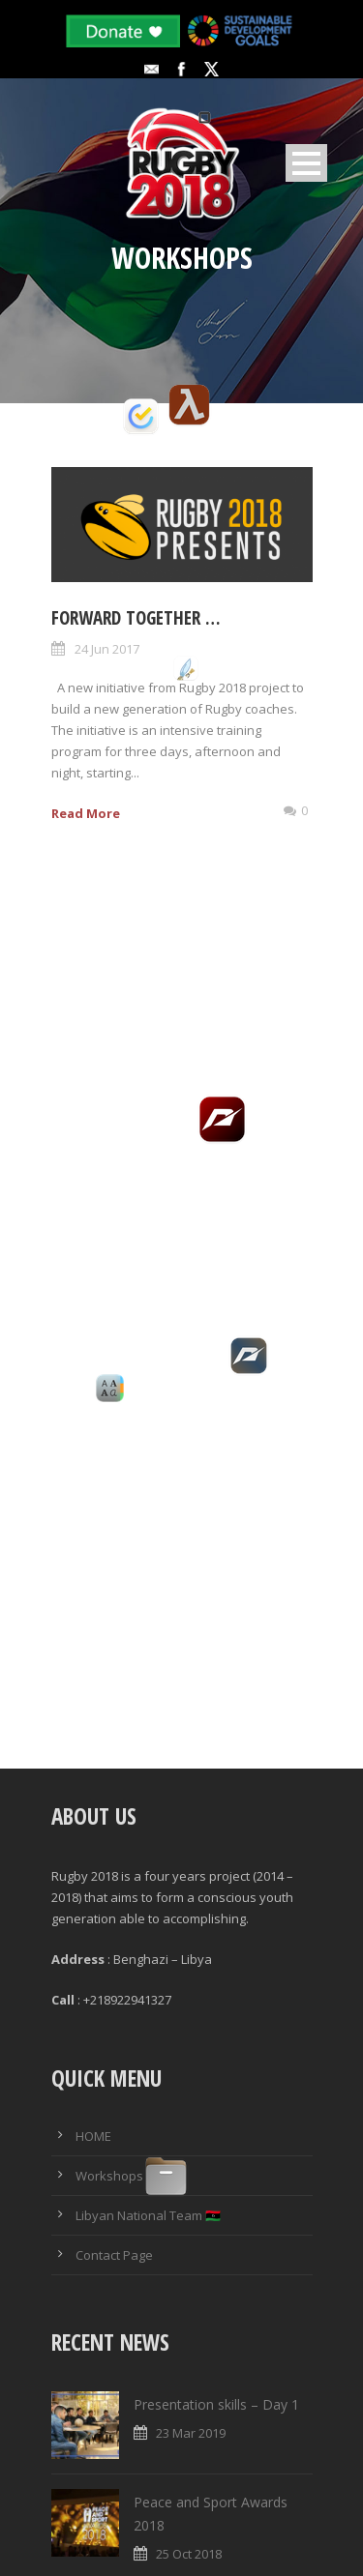  Describe the element at coordinates (249, 1356) in the screenshot. I see `launch need for speed no limits game` at that location.